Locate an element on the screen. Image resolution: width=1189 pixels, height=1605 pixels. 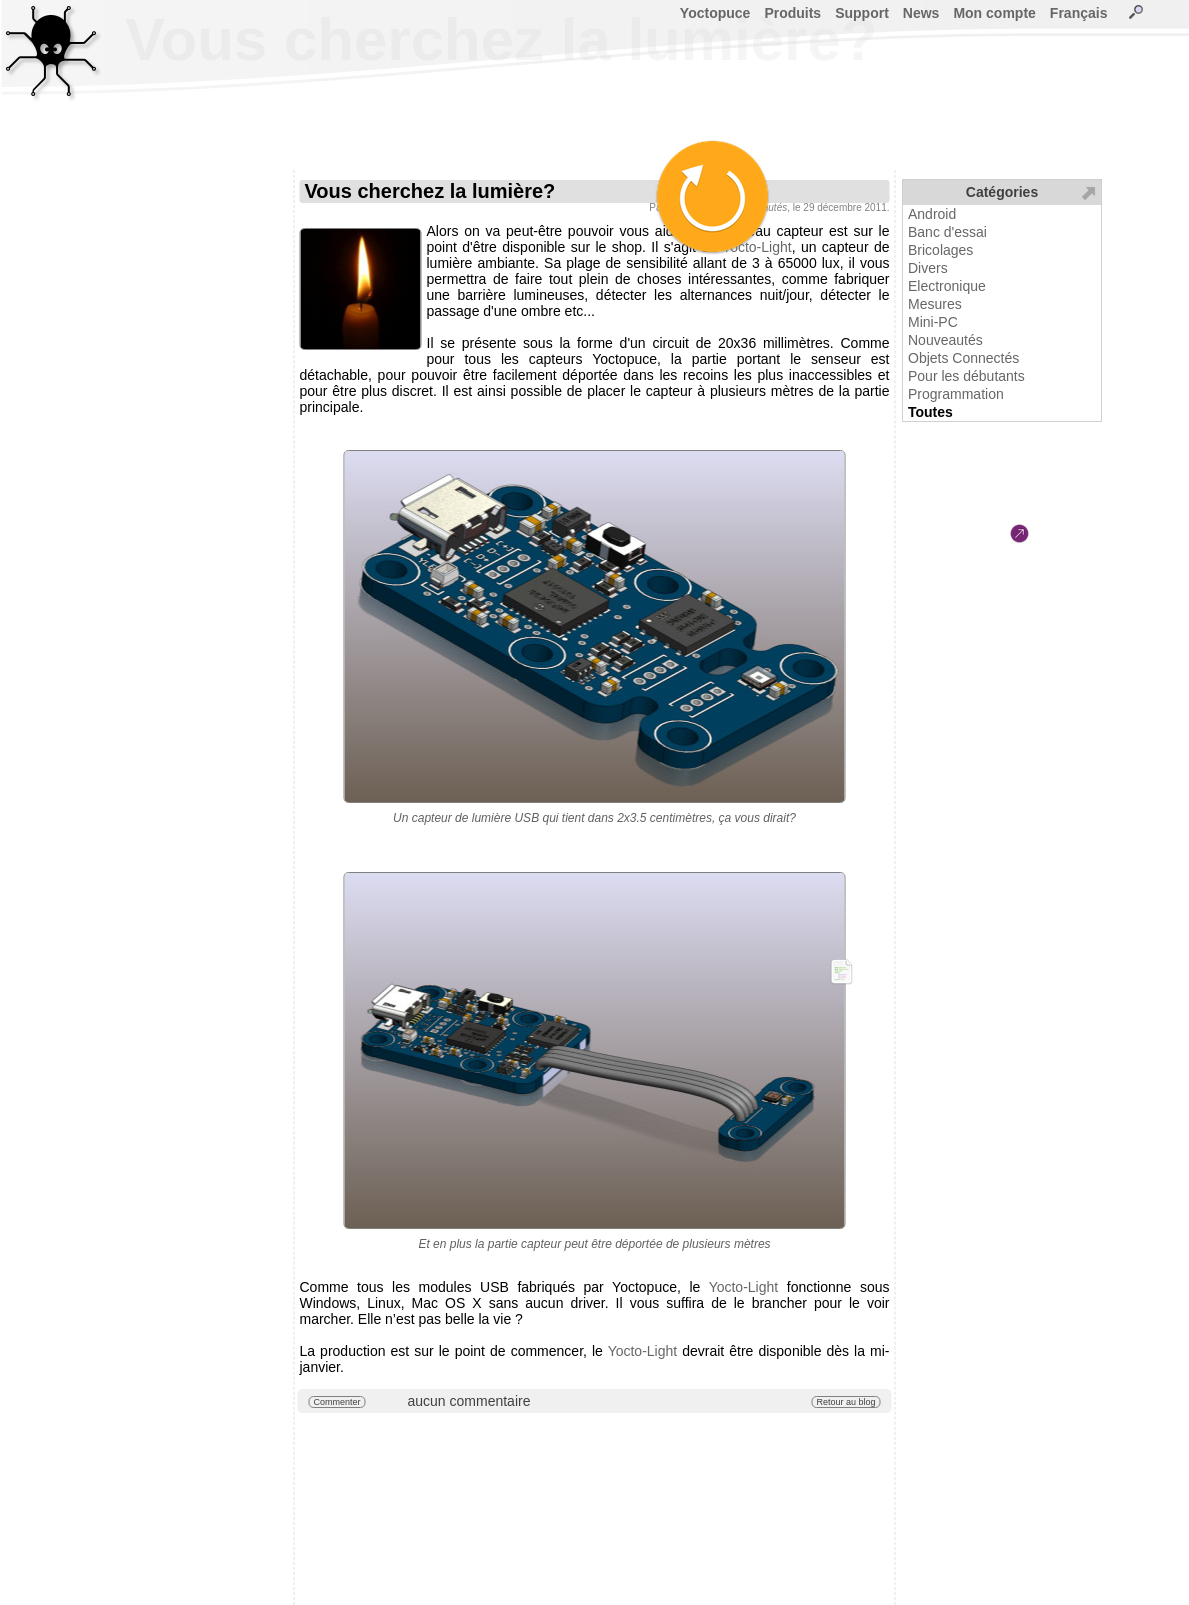
reboot or restart the system is located at coordinates (712, 196).